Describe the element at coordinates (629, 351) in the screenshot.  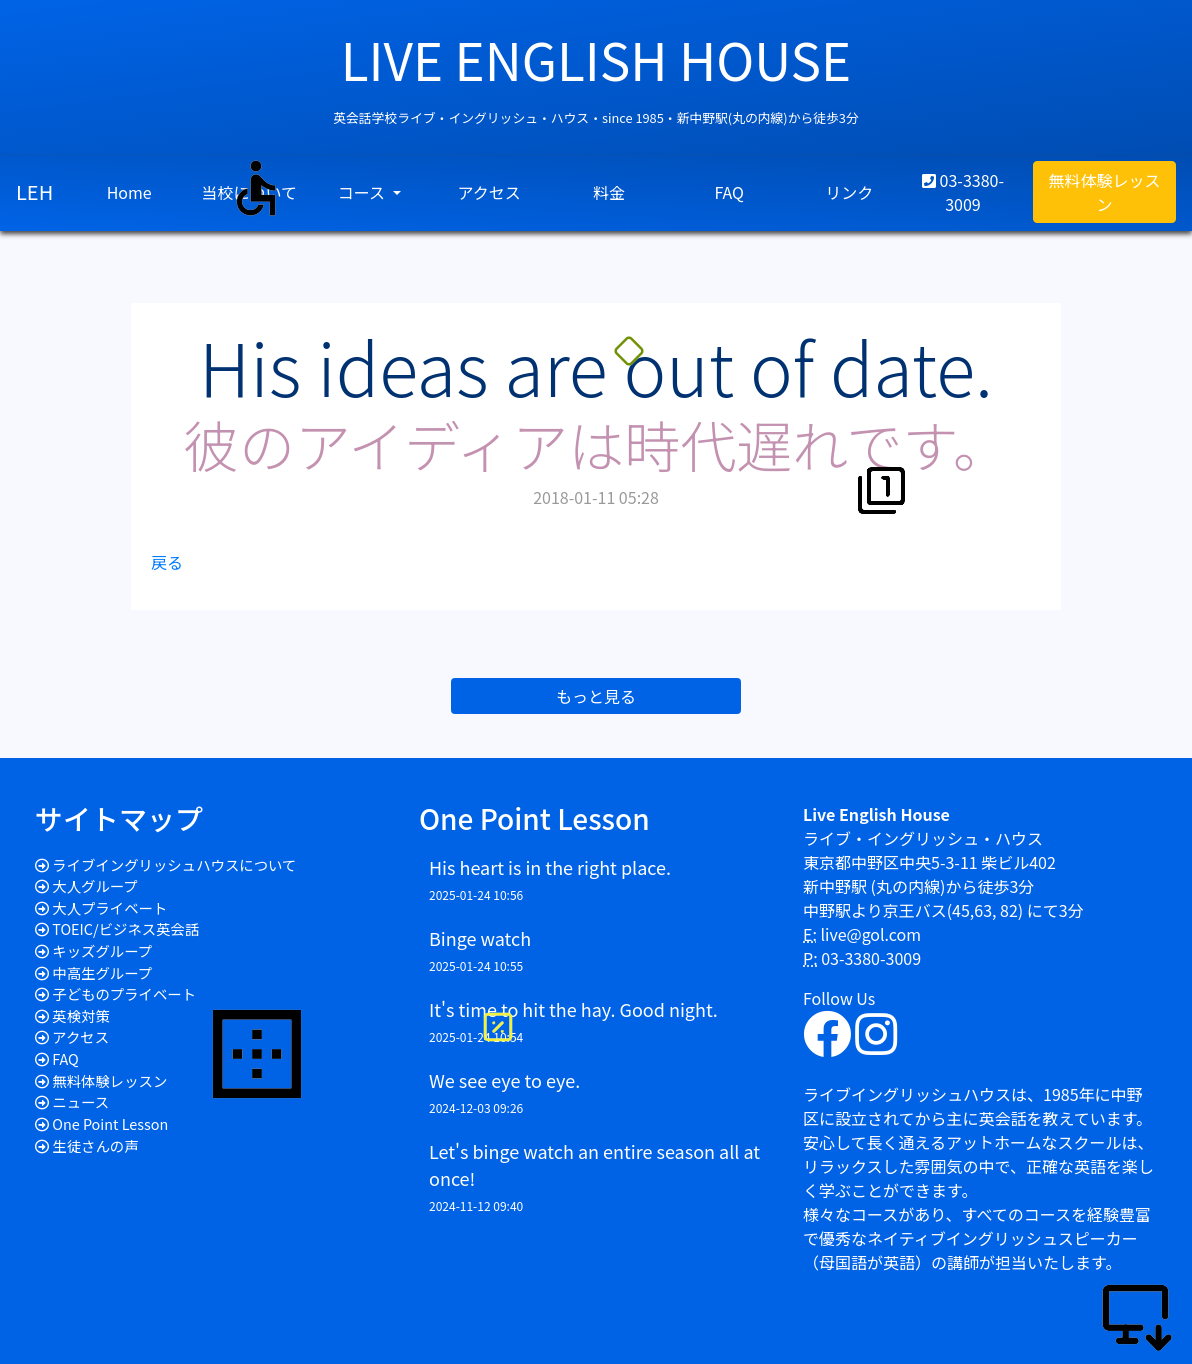
I see `indicates premium or VIP membership status` at that location.